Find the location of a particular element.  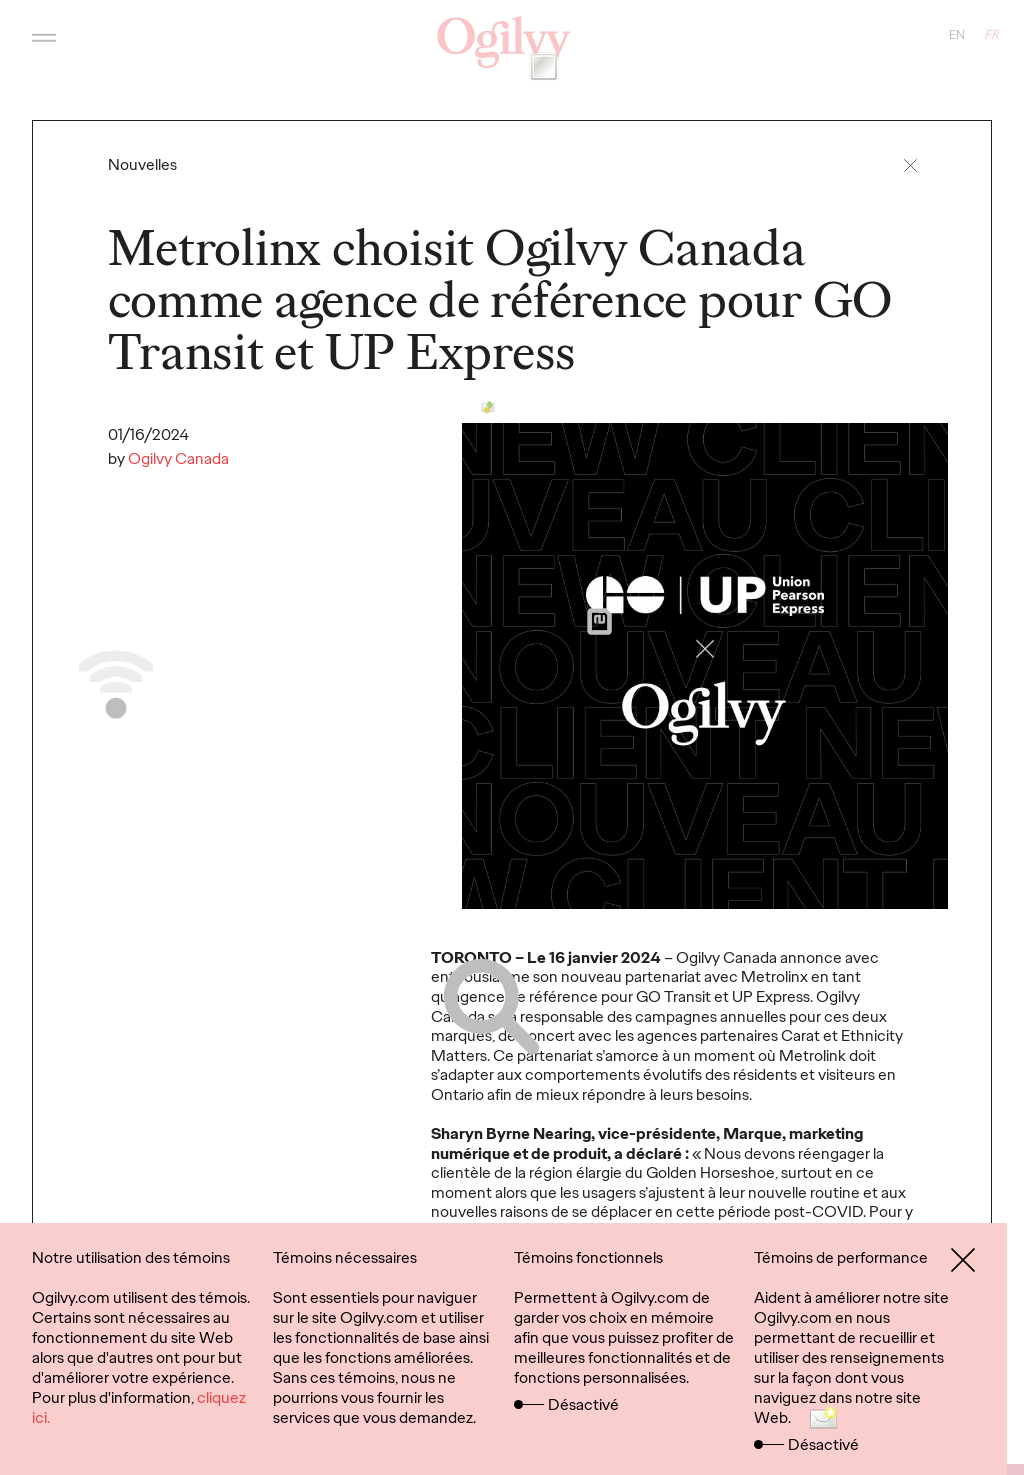

indicates weak wireless network signal strength is located at coordinates (116, 682).